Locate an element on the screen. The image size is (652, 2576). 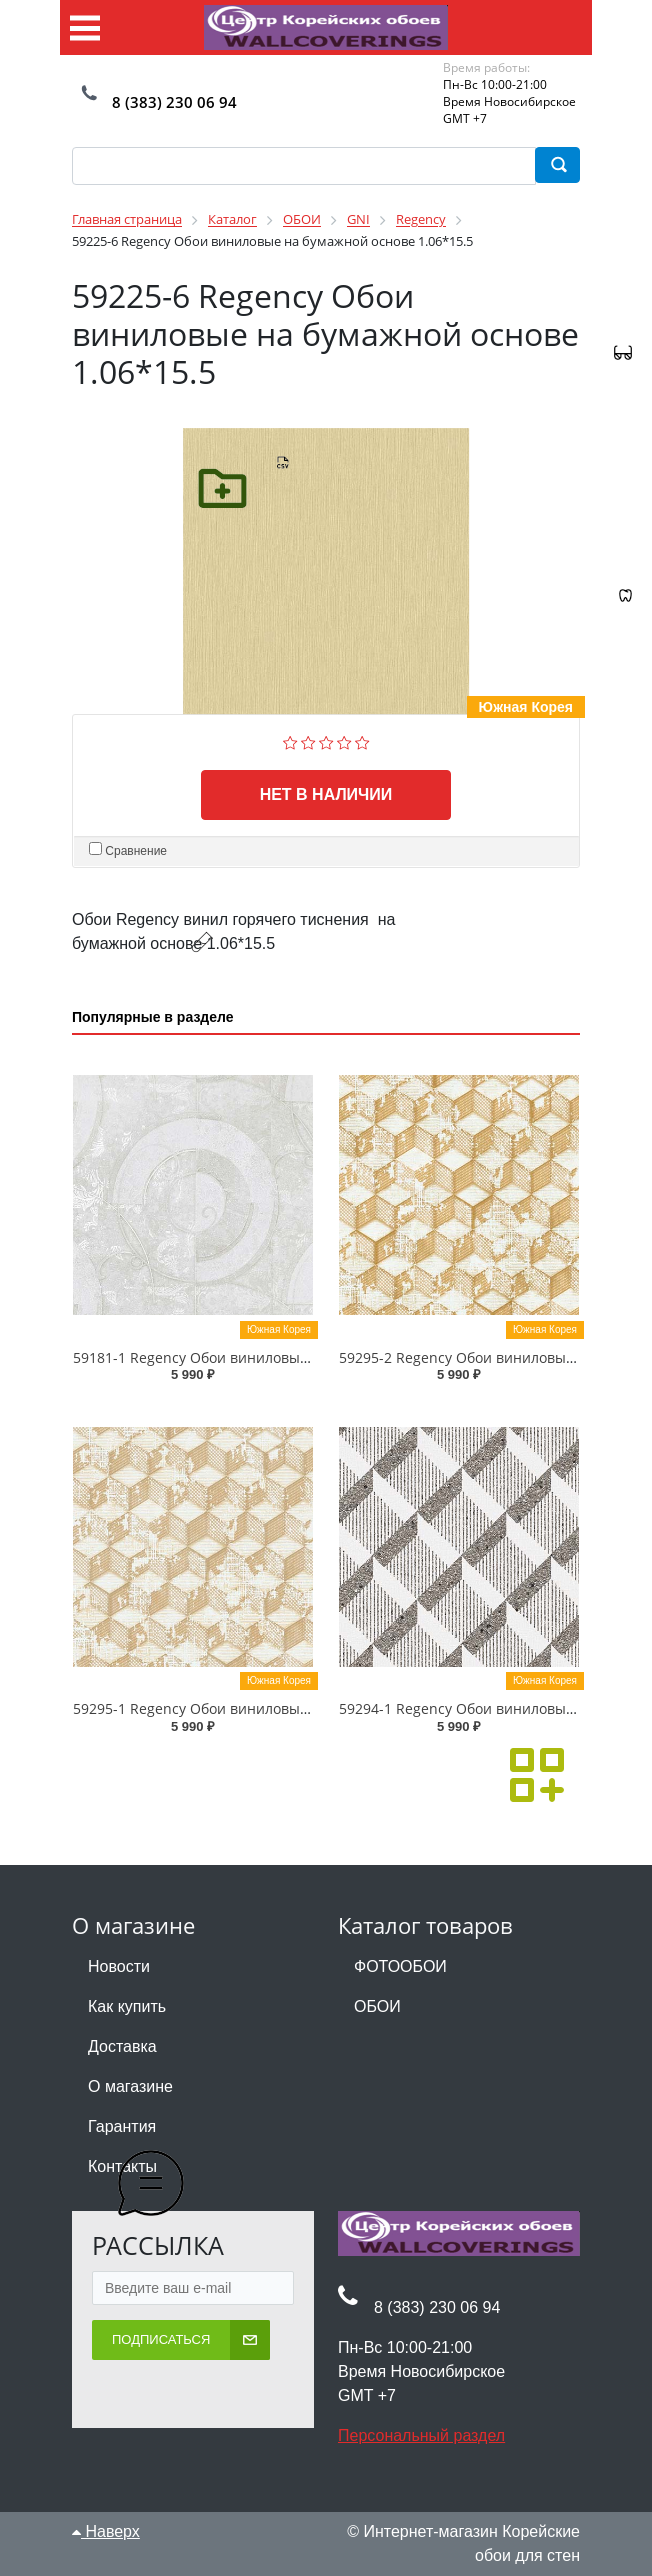
add a new category is located at coordinates (537, 1775).